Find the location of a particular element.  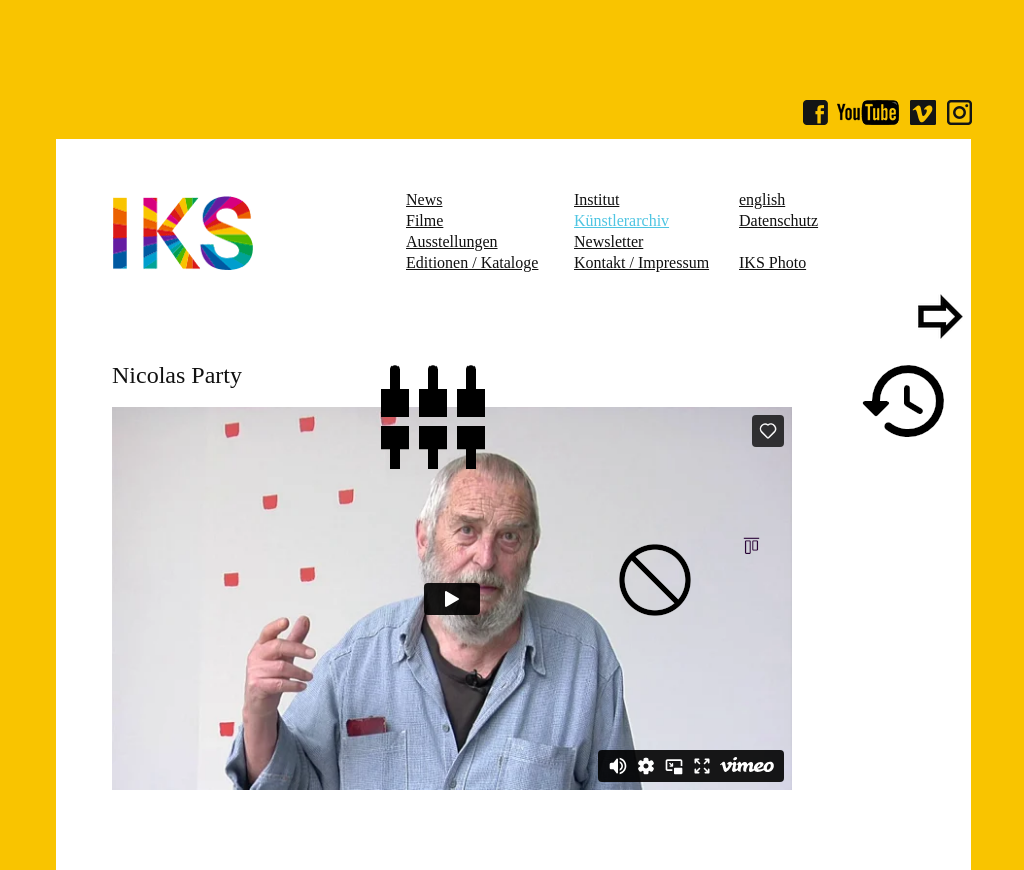

view browsing or activity history is located at coordinates (904, 401).